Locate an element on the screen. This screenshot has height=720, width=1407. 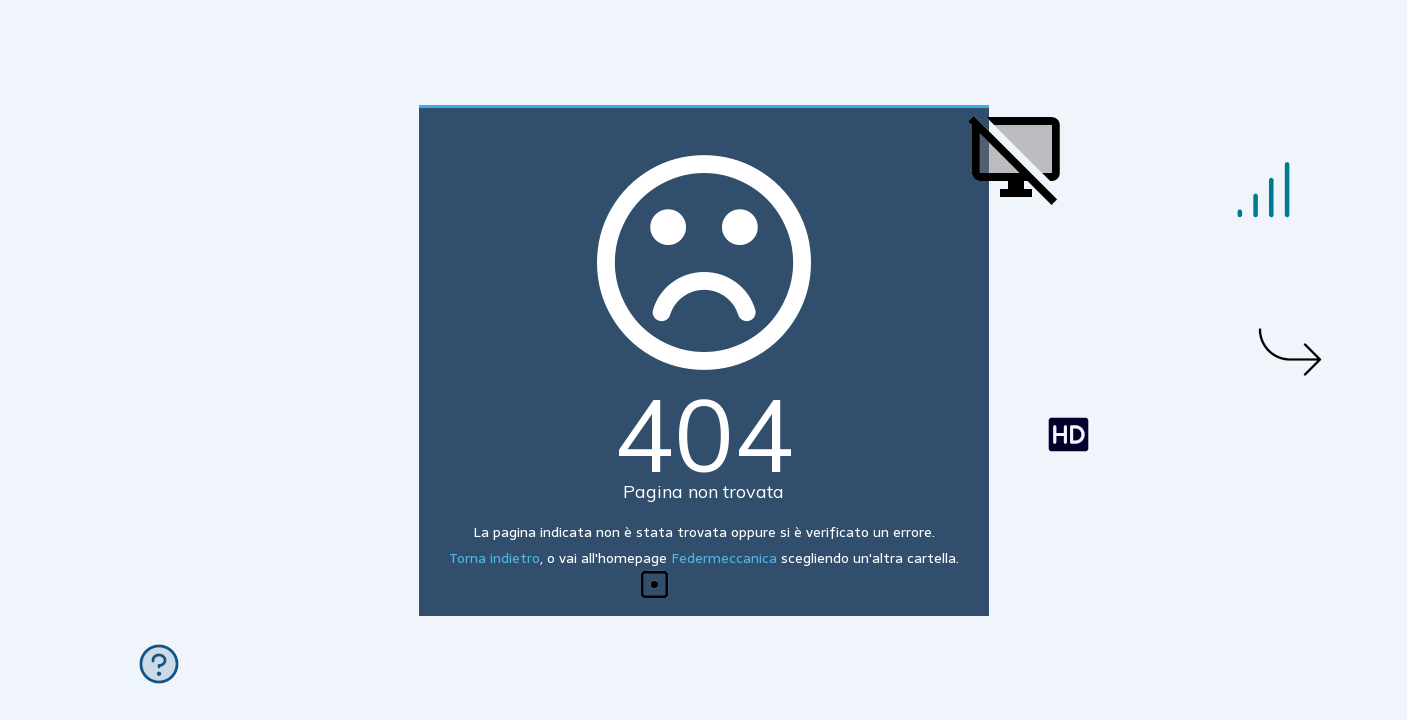
reply to a message is located at coordinates (1290, 352).